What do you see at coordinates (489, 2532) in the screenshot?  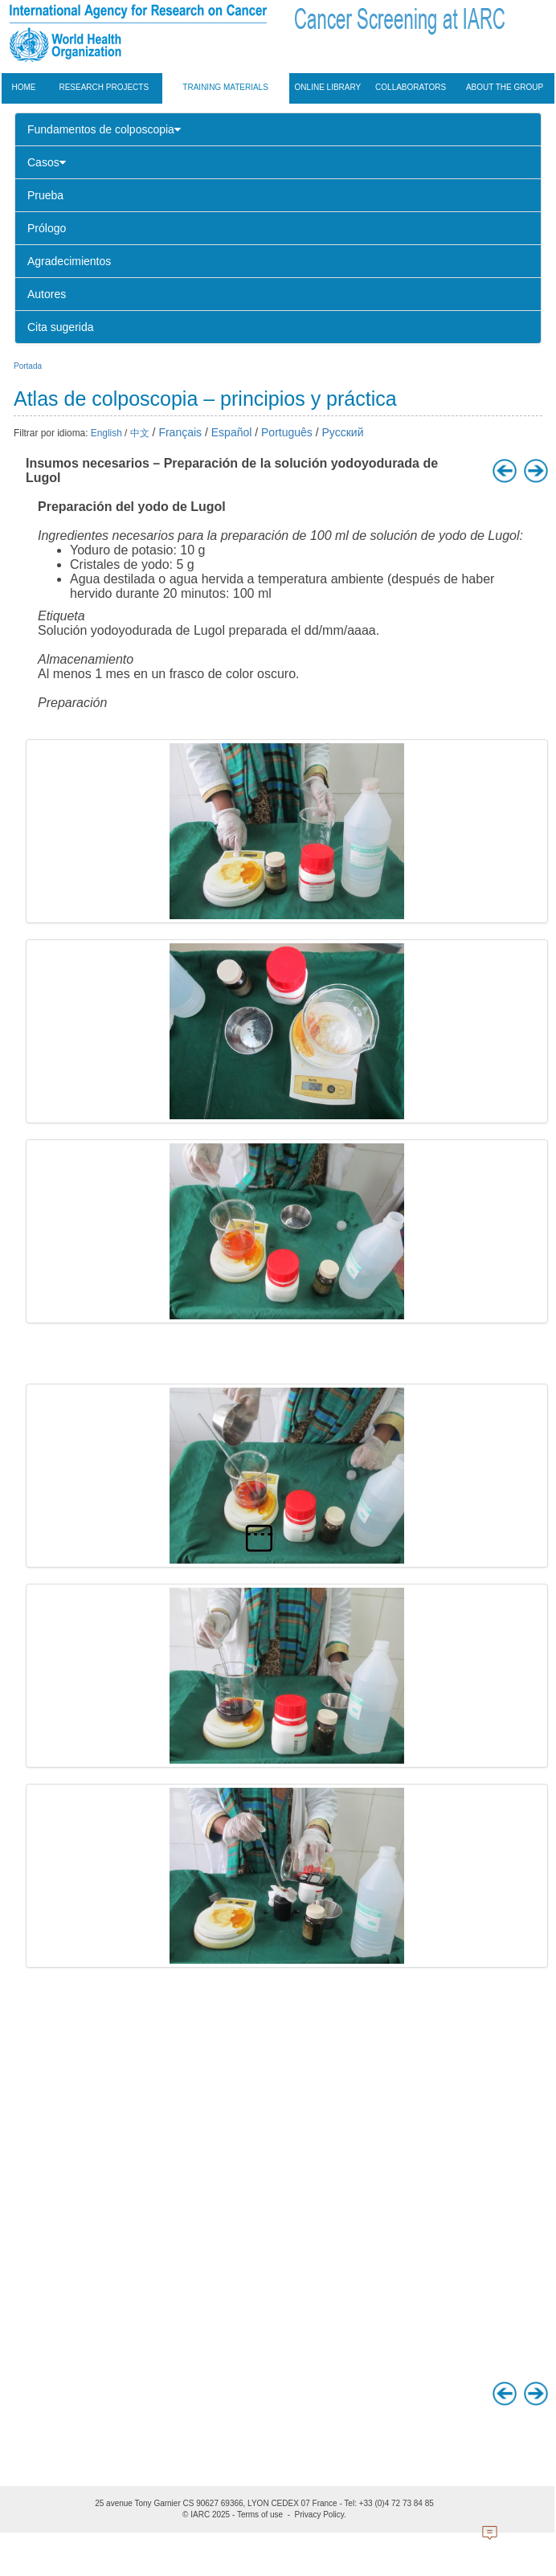 I see `open chat or messaging` at bounding box center [489, 2532].